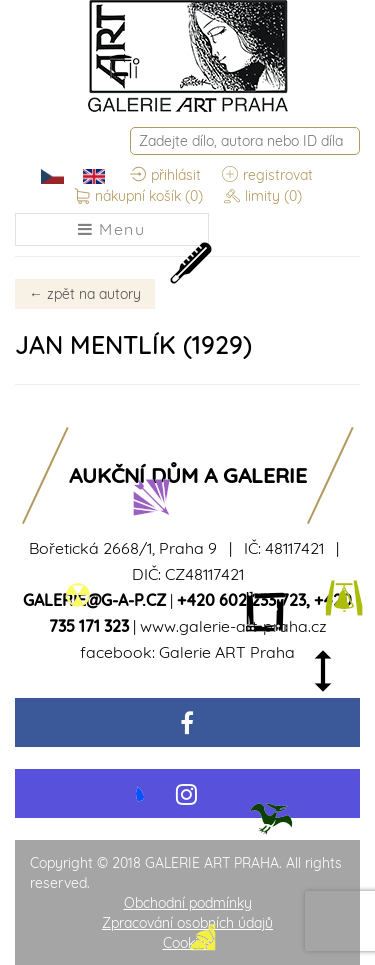 This screenshot has width=375, height=965. What do you see at coordinates (140, 794) in the screenshot?
I see `select Sri Lanka as your country or region` at bounding box center [140, 794].